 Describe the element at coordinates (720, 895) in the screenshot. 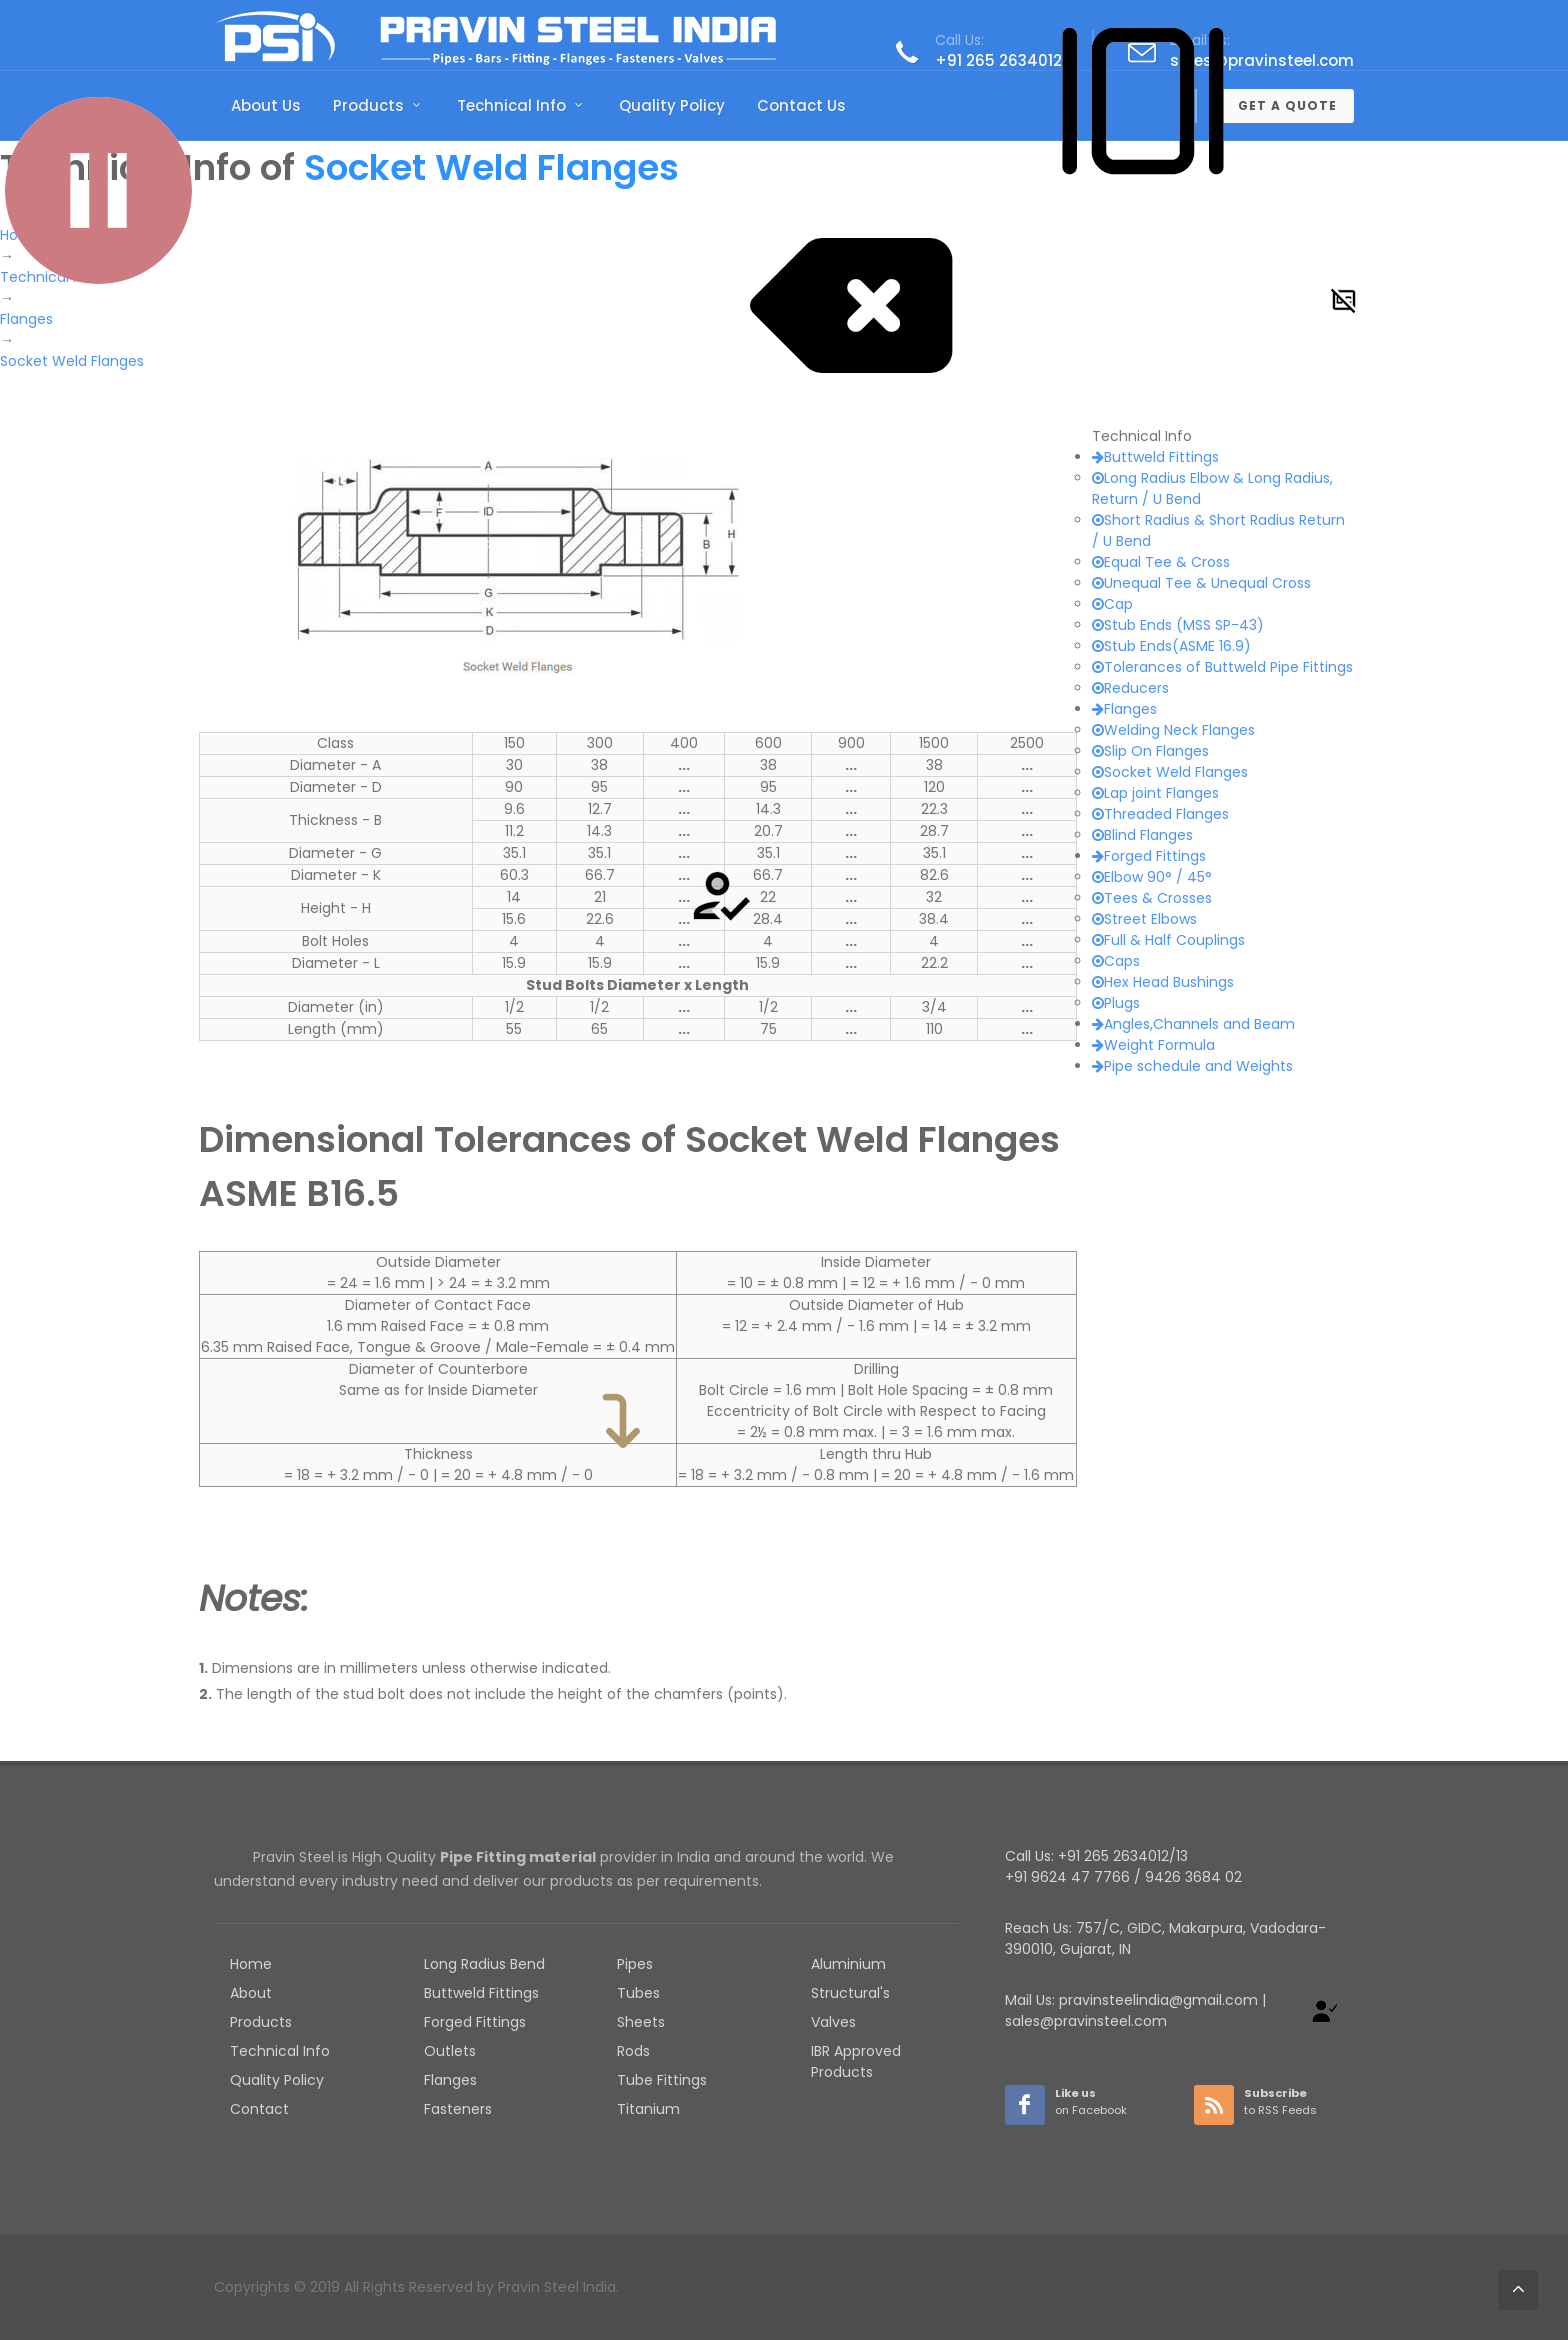

I see `user registration completed successfully` at that location.